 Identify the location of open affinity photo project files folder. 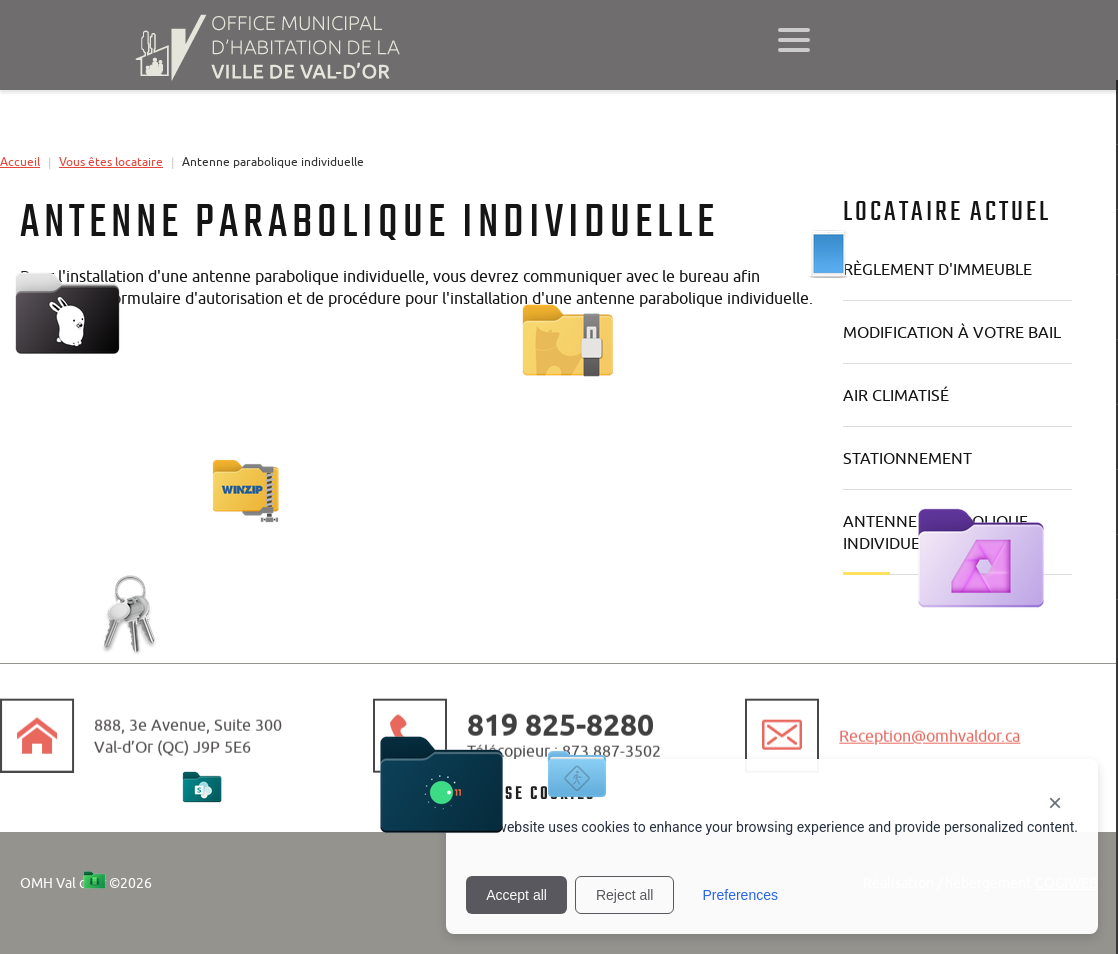
(980, 561).